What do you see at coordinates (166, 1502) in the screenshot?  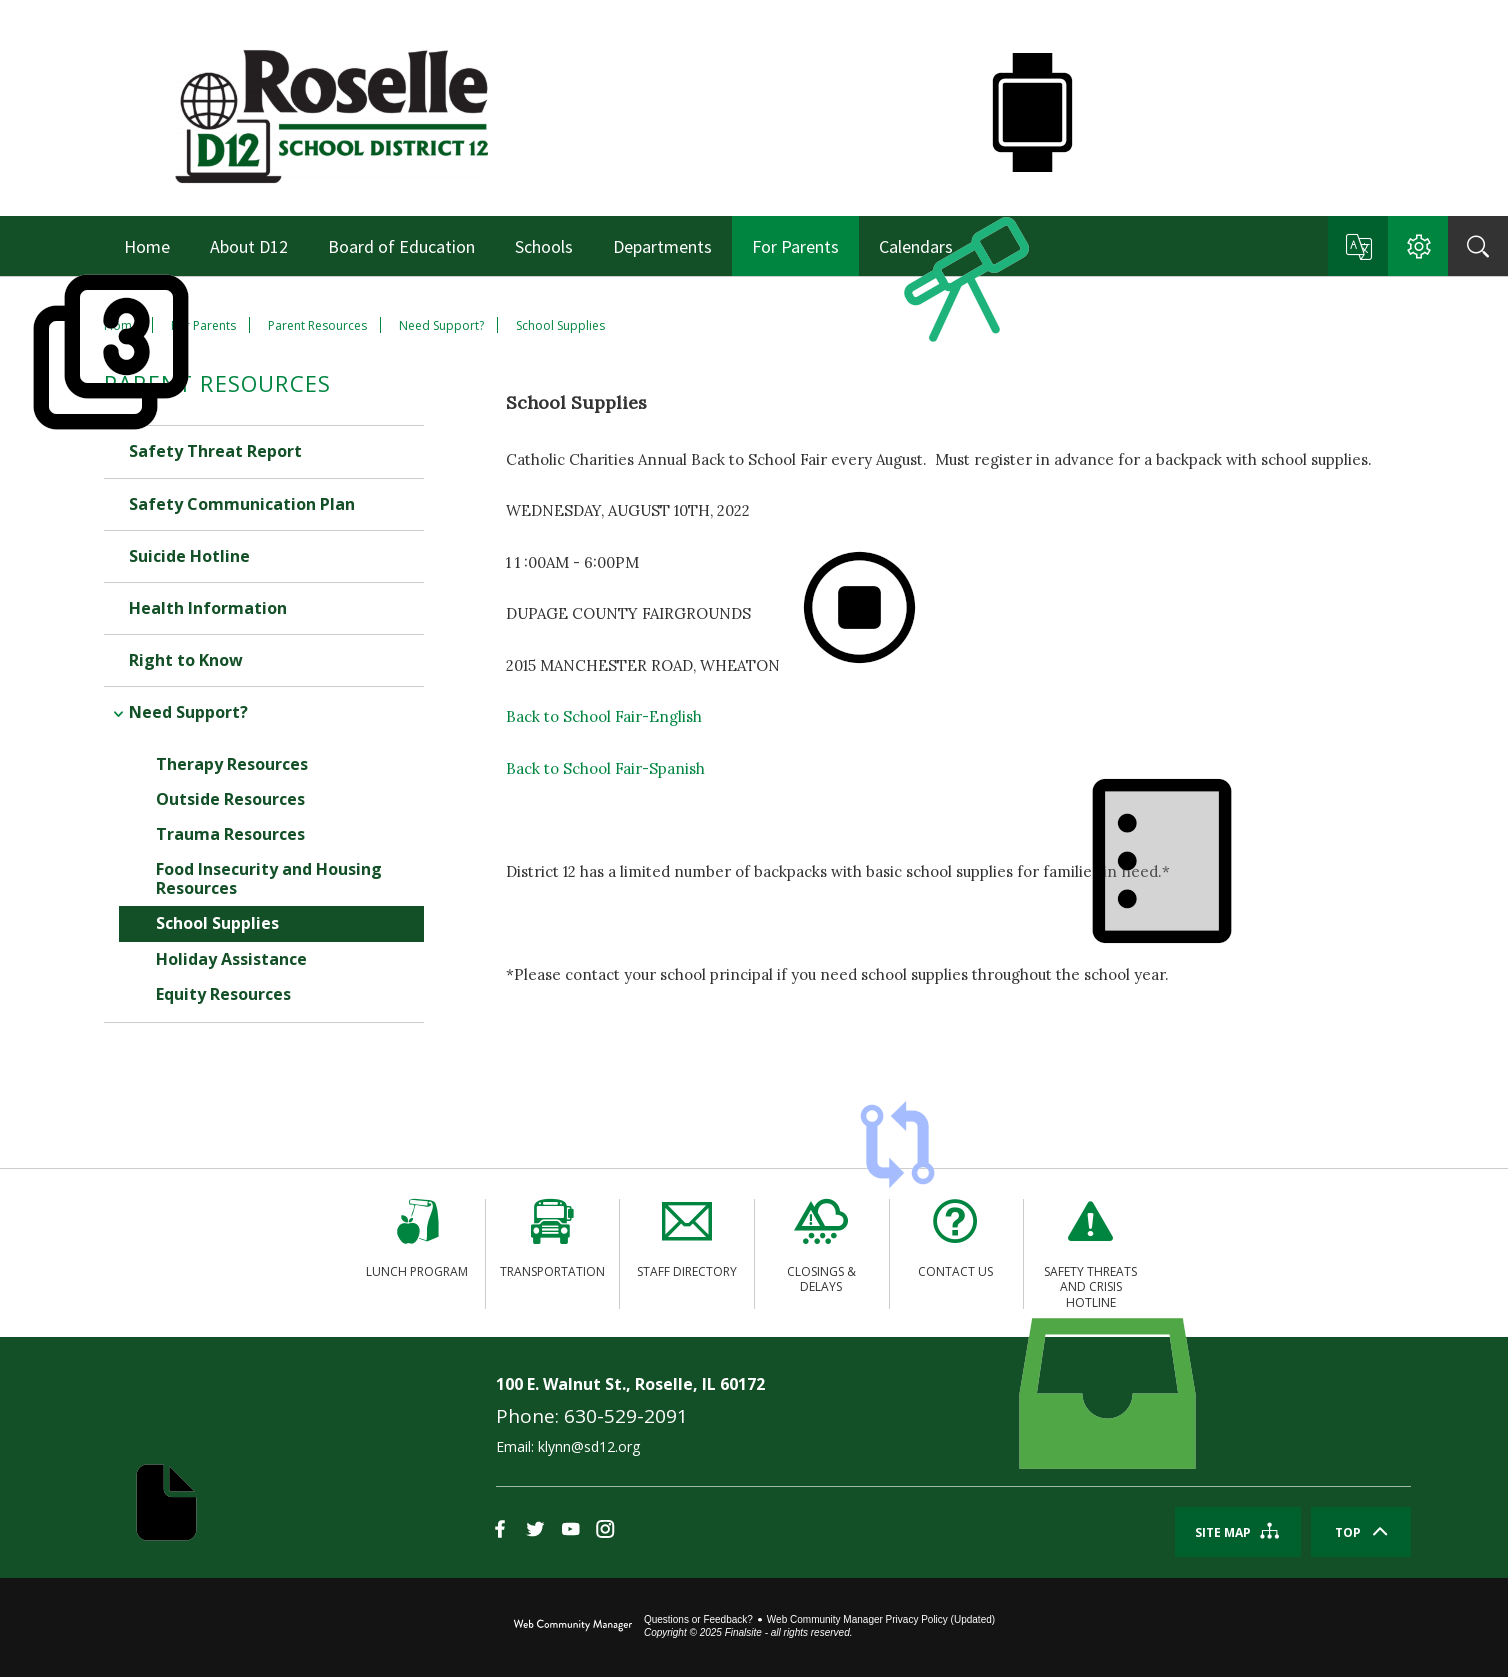 I see `view document or file` at bounding box center [166, 1502].